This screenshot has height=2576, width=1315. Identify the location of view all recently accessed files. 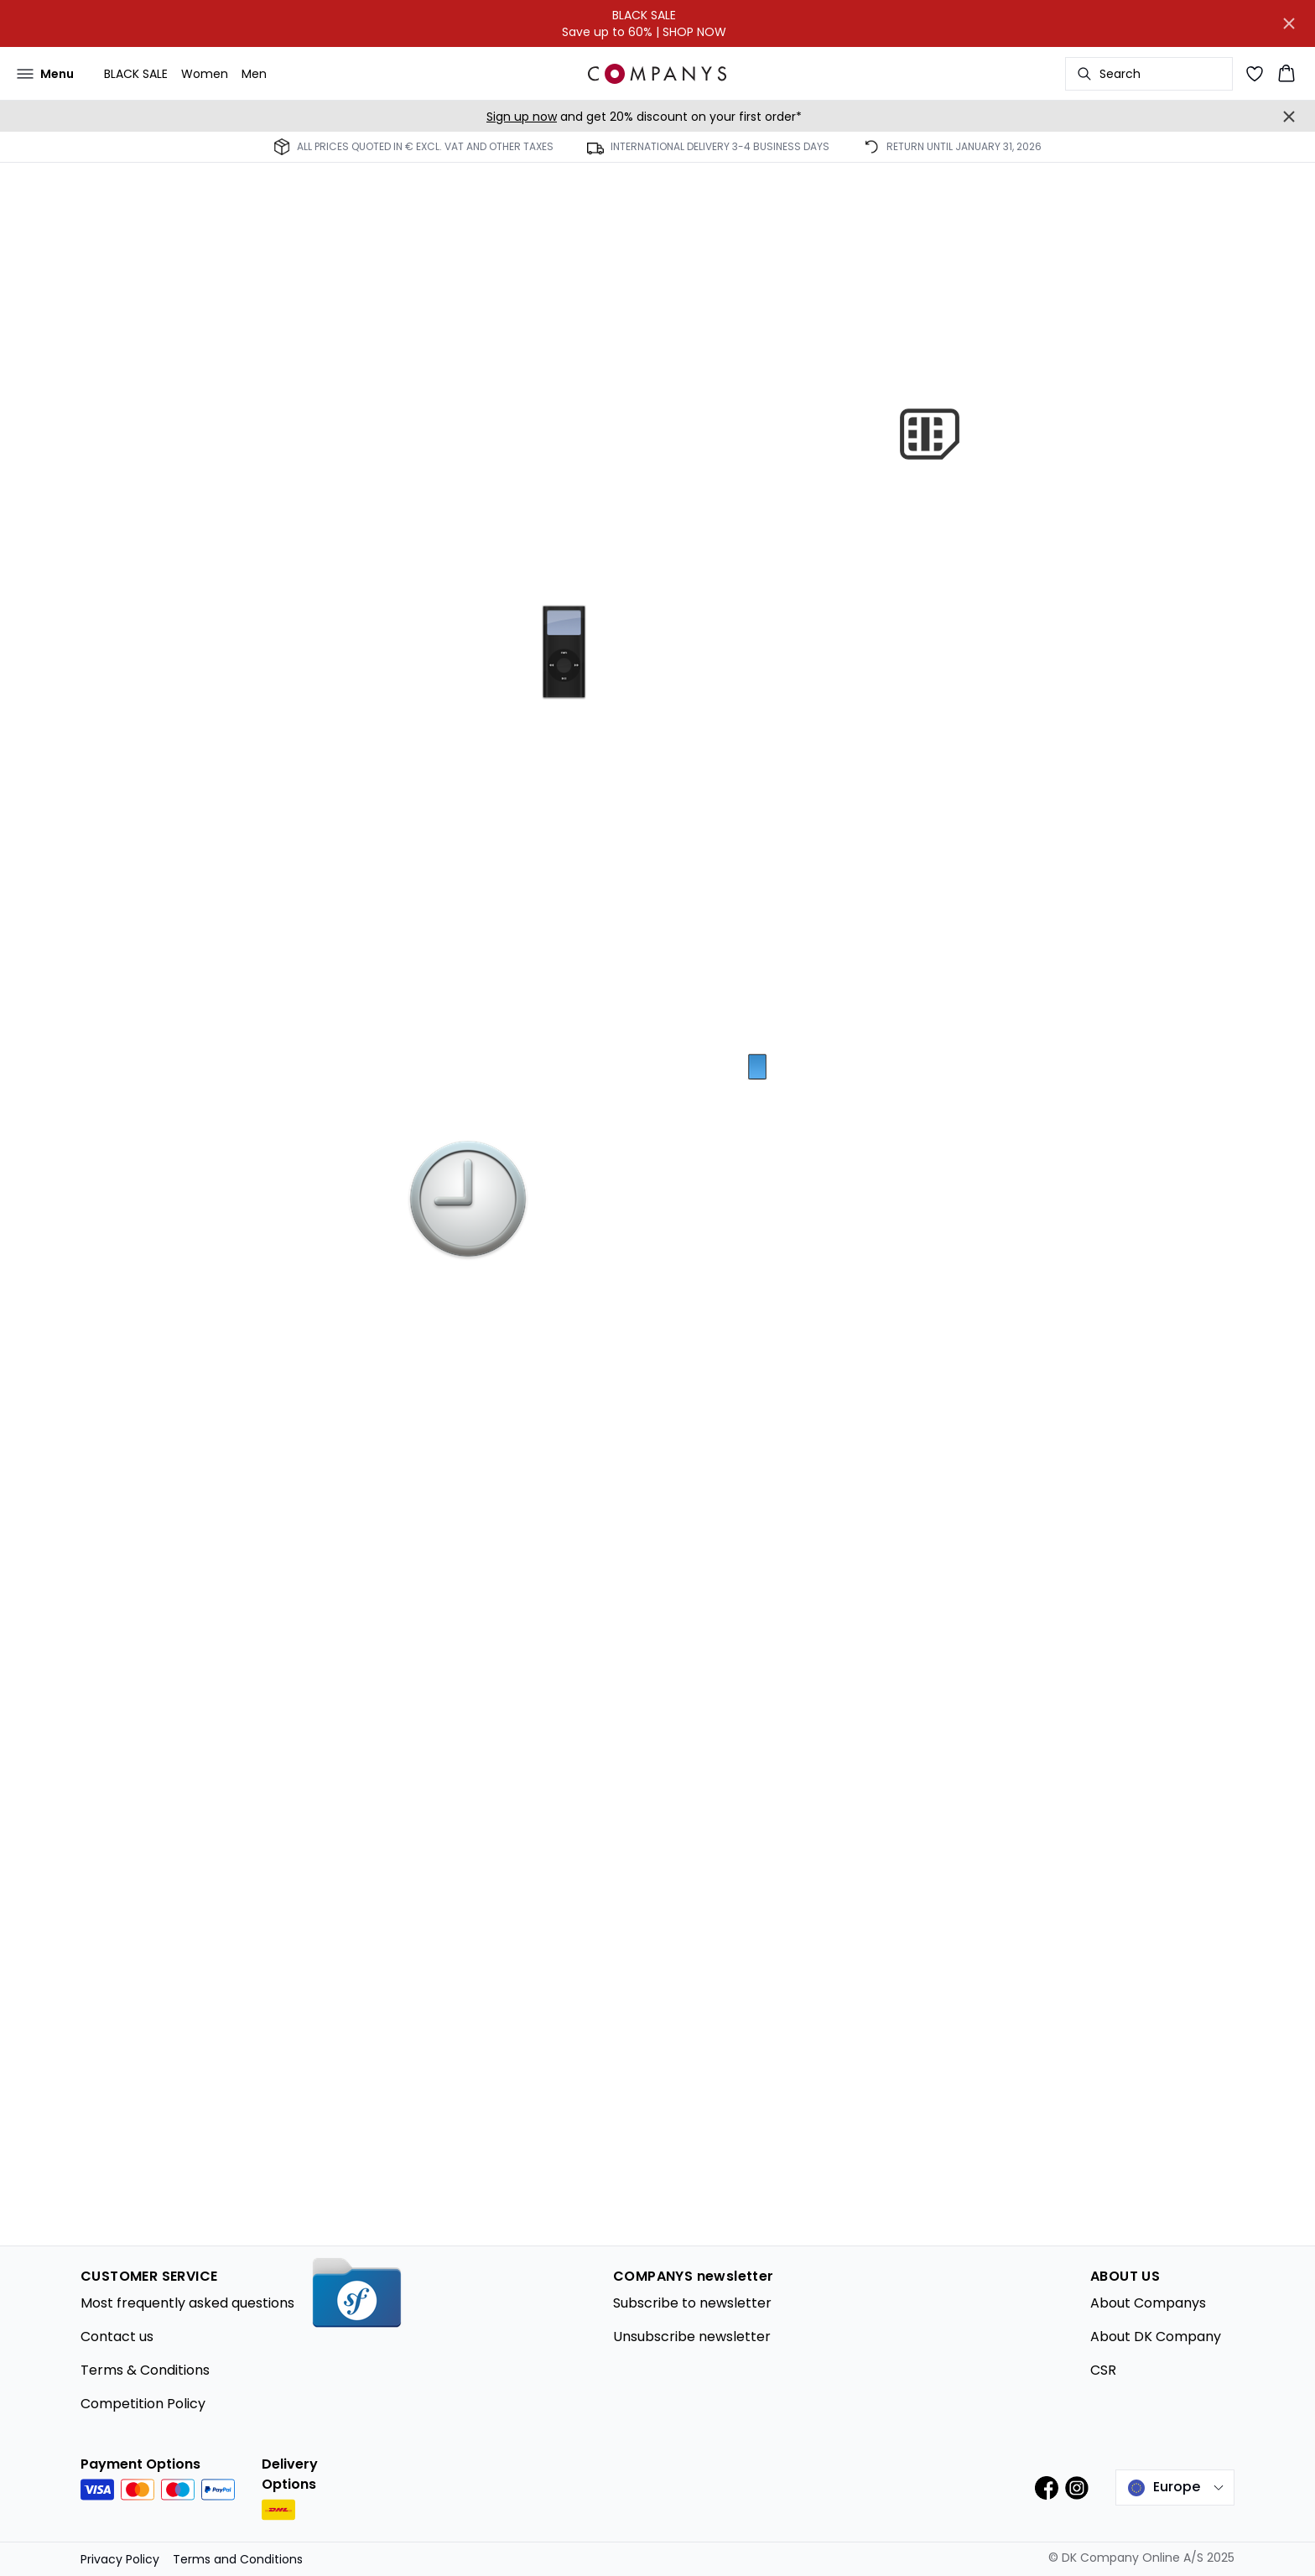
(468, 1199).